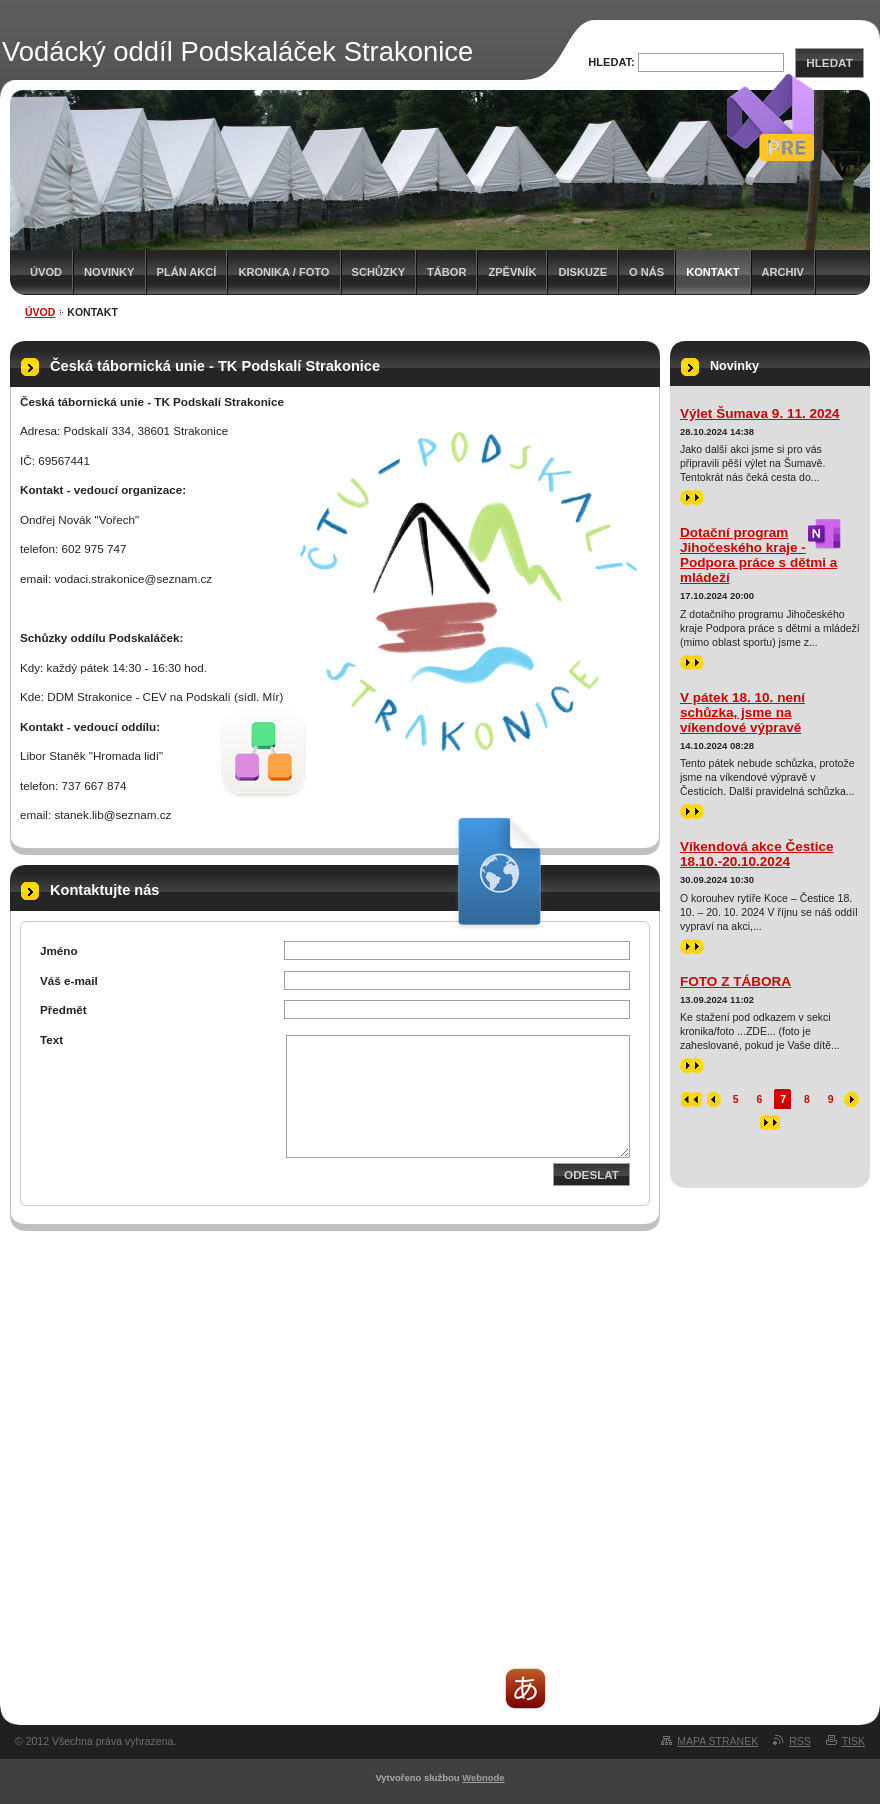  What do you see at coordinates (499, 873) in the screenshot?
I see `an opendocument web template file` at bounding box center [499, 873].